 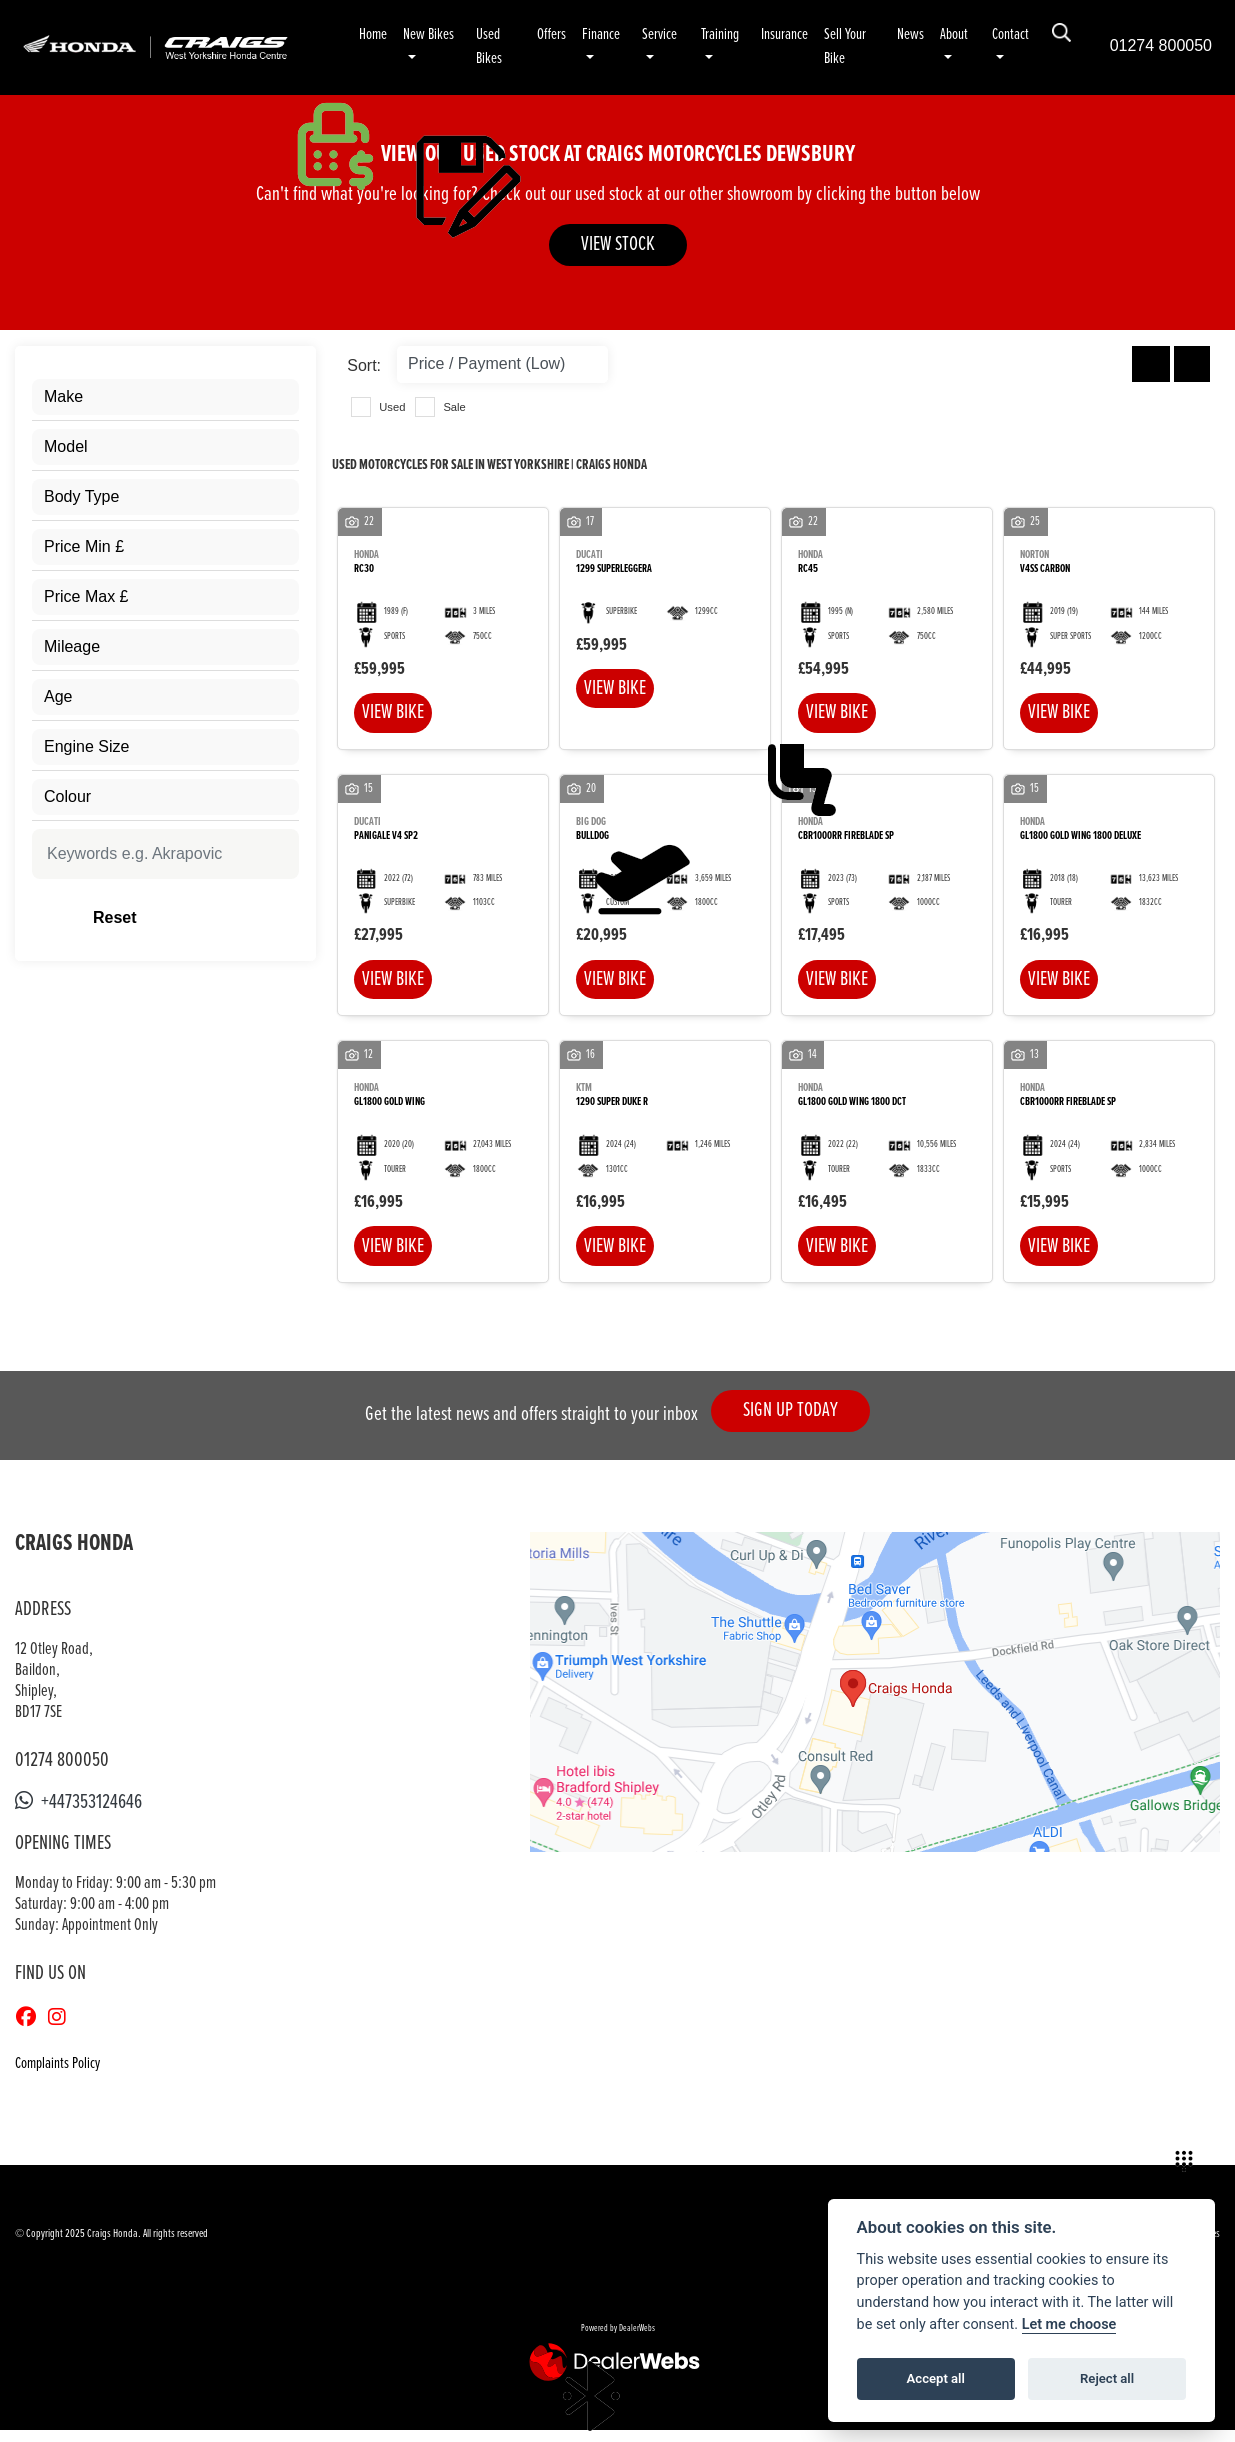 What do you see at coordinates (468, 187) in the screenshot?
I see `save file with a new name or location` at bounding box center [468, 187].